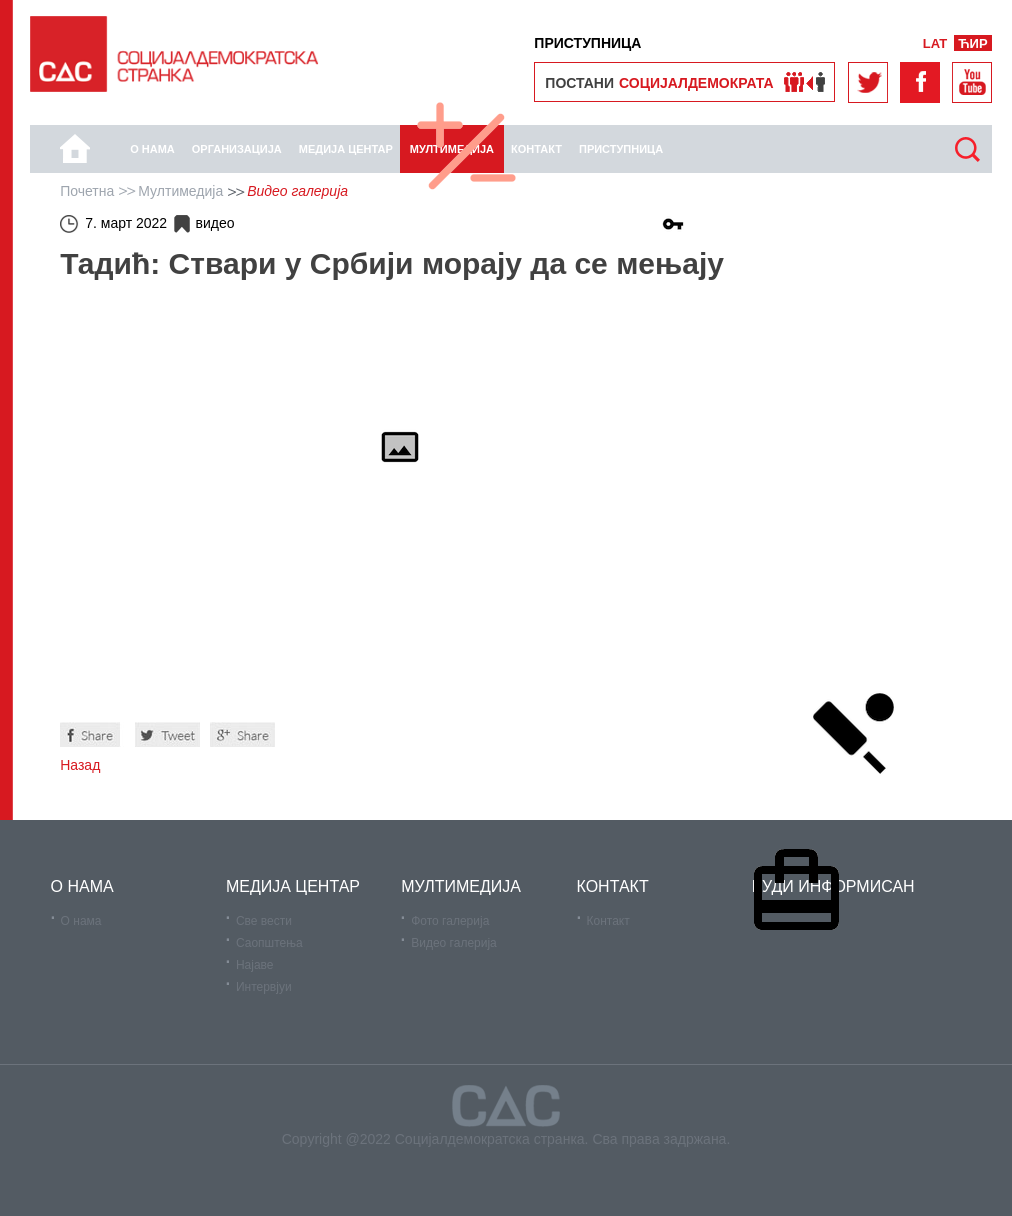 The width and height of the screenshot is (1012, 1216). I want to click on access VPN or secure connection settings, so click(673, 224).